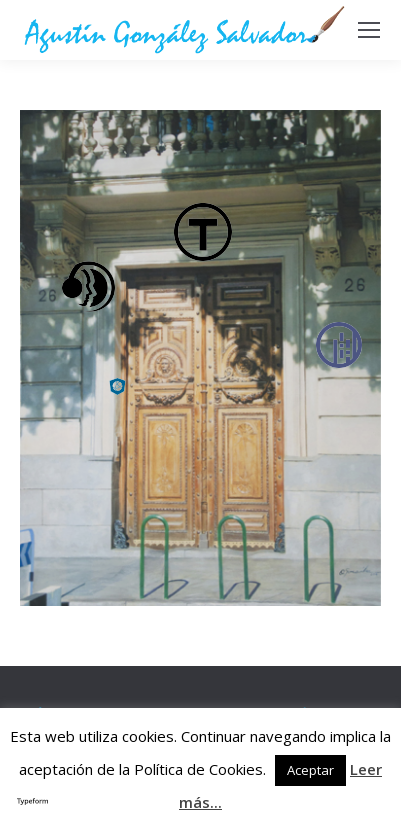 Image resolution: width=401 pixels, height=828 pixels. Describe the element at coordinates (339, 345) in the screenshot. I see `GeoPandas library logo` at that location.